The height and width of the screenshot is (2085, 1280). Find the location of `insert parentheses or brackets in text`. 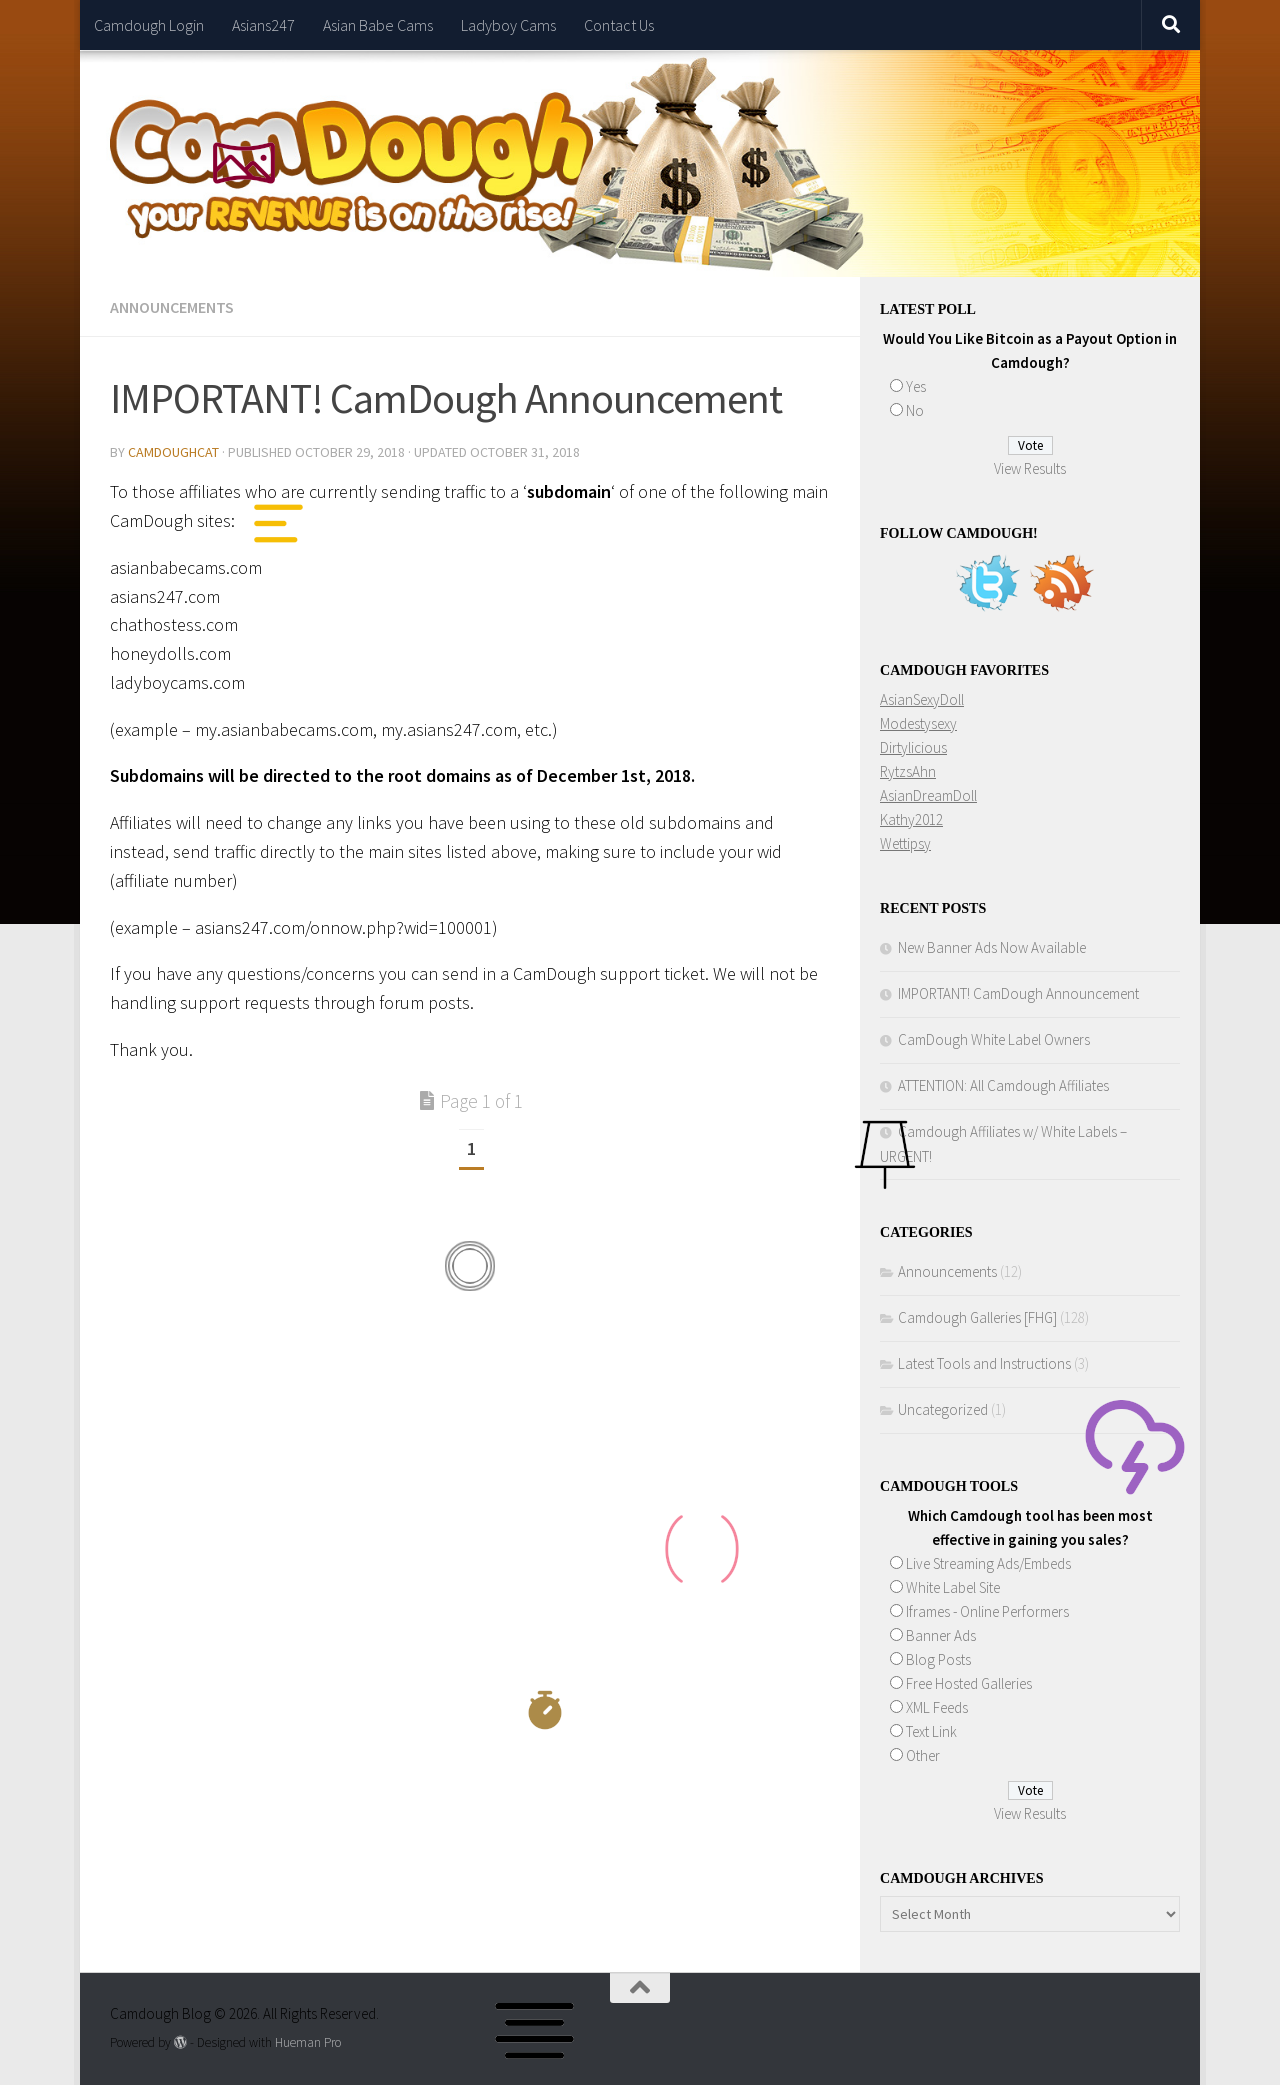

insert parentheses or brackets in text is located at coordinates (702, 1549).